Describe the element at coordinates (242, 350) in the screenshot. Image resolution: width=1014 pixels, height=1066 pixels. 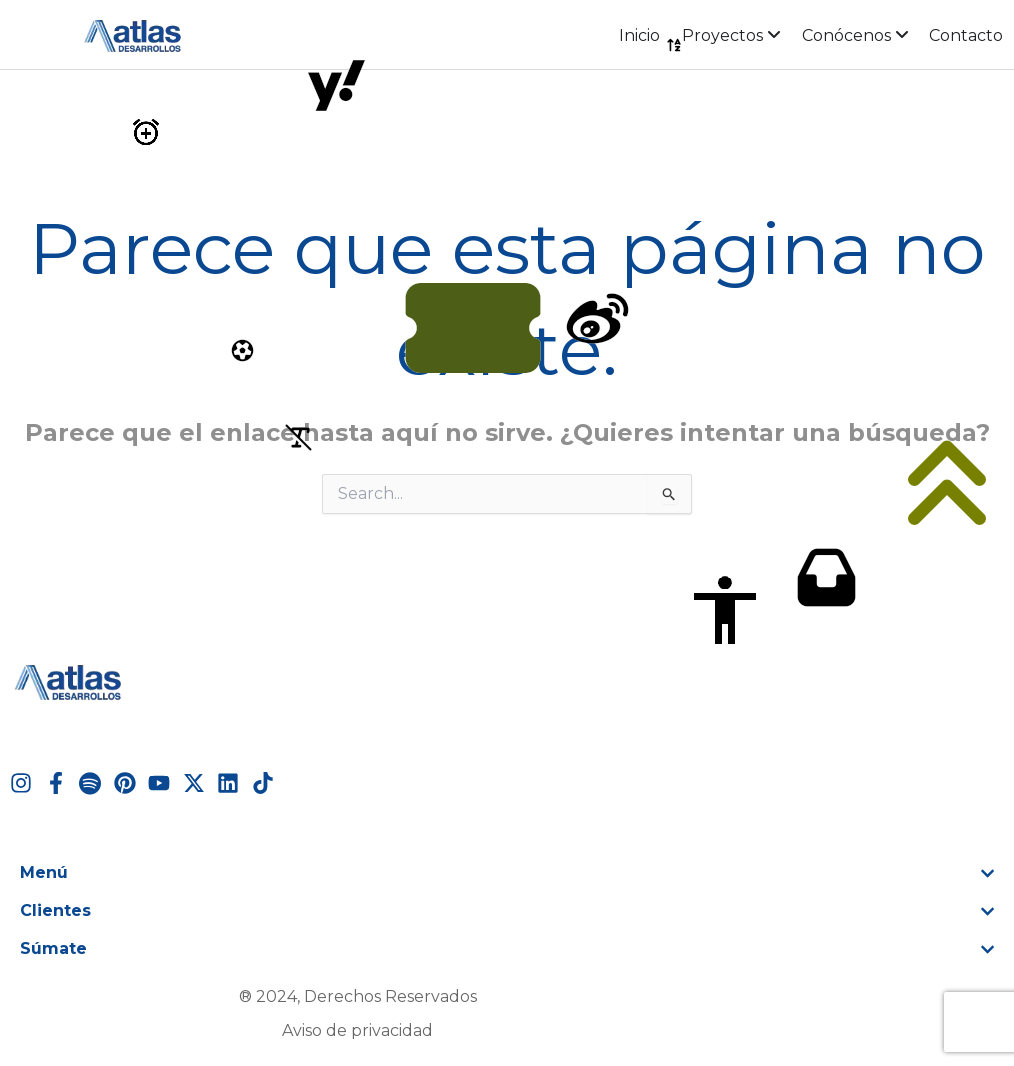
I see `view sports or soccer-related content` at that location.